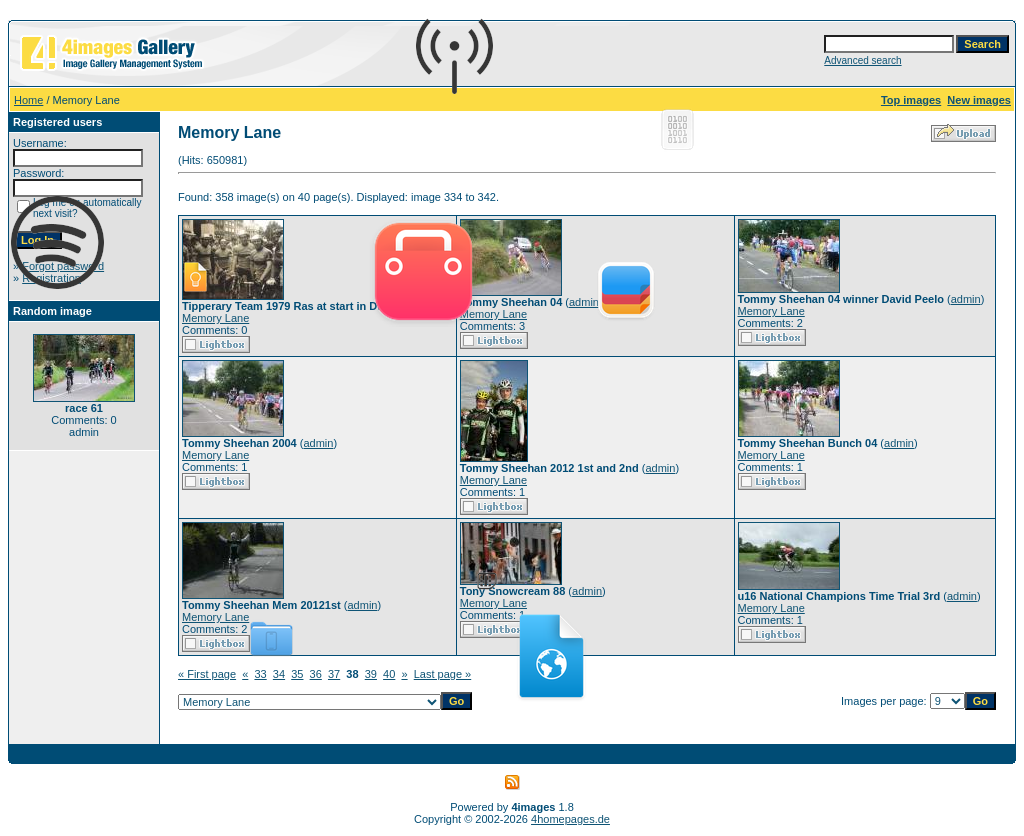 This screenshot has height=836, width=1024. I want to click on indicates sim card status or settings, so click(487, 581).